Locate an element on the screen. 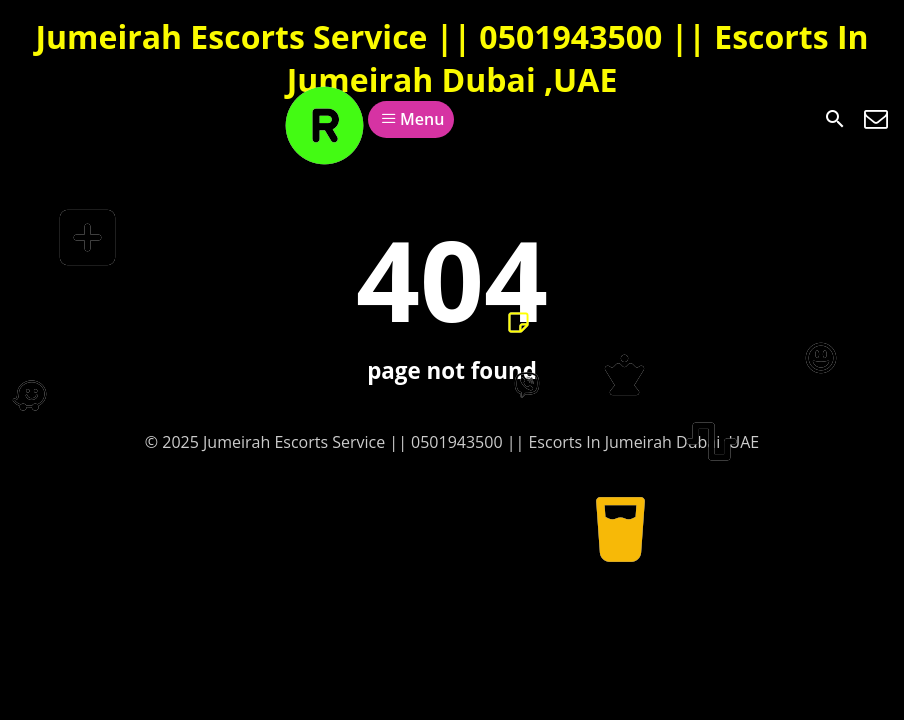 The image size is (904, 720). create a new sticky note is located at coordinates (518, 322).